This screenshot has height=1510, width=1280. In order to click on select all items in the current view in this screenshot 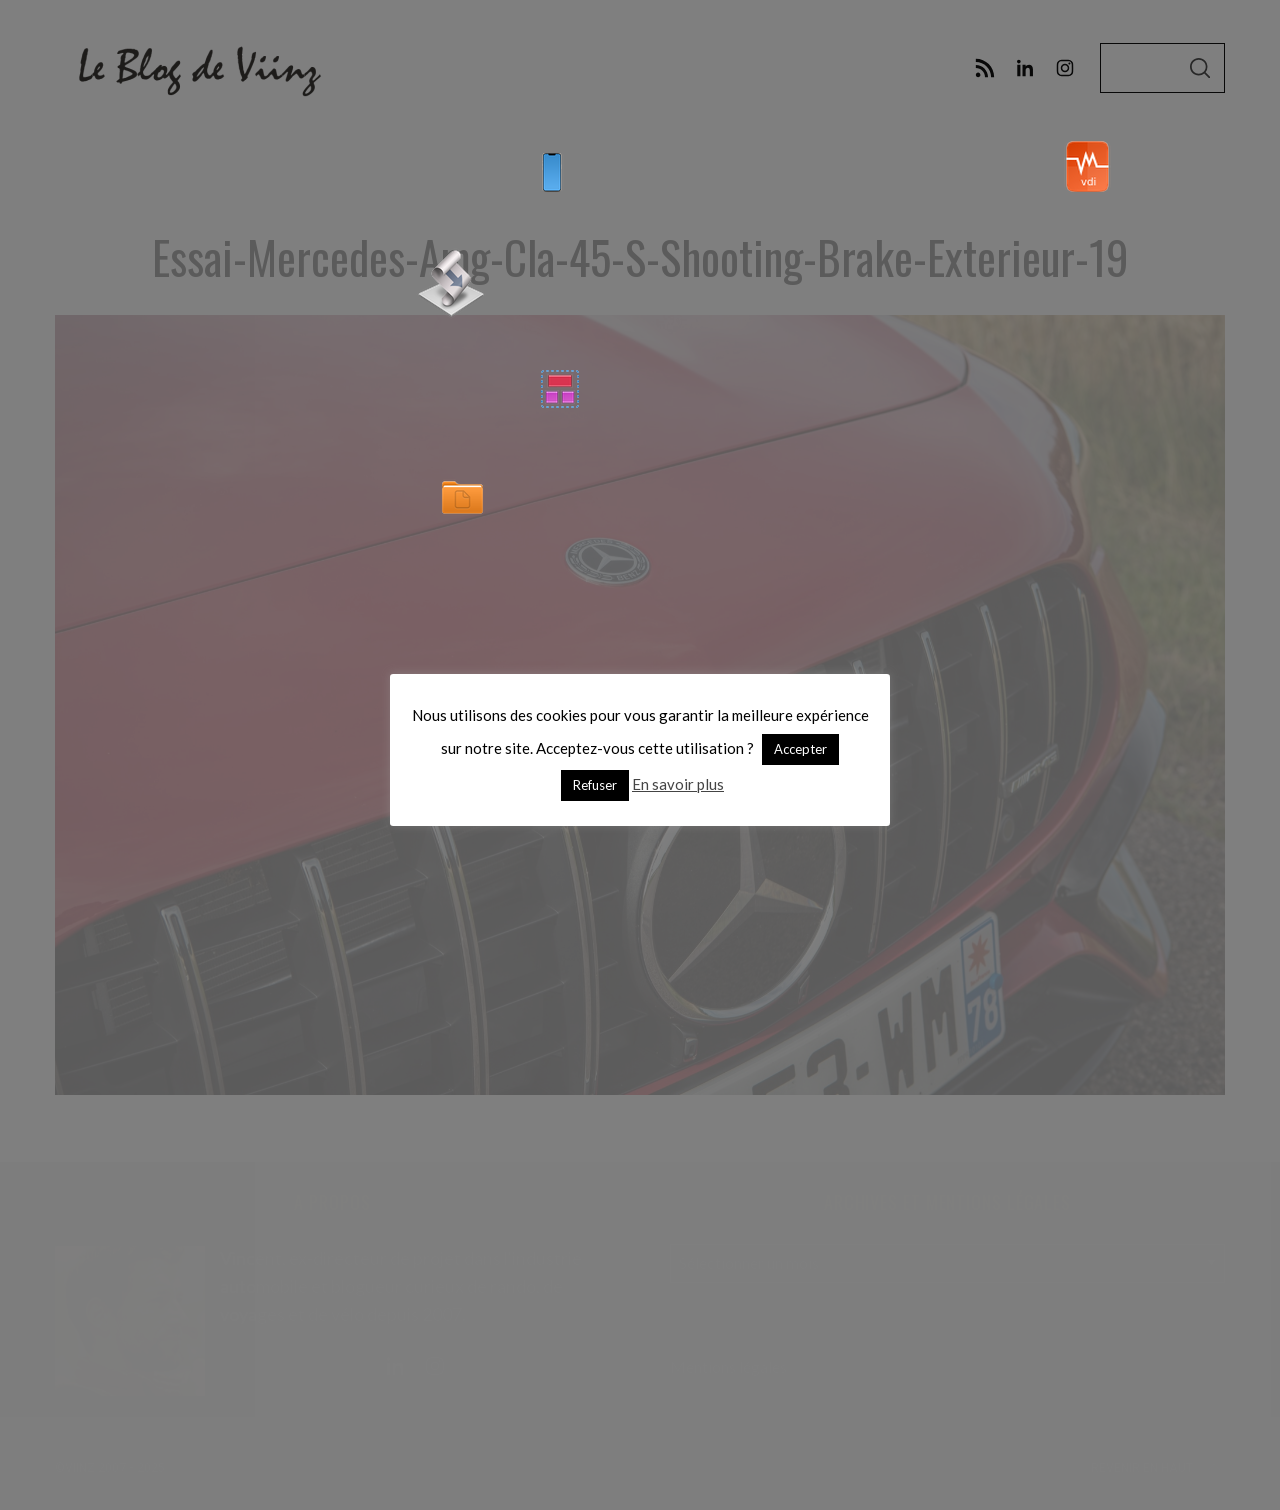, I will do `click(560, 389)`.